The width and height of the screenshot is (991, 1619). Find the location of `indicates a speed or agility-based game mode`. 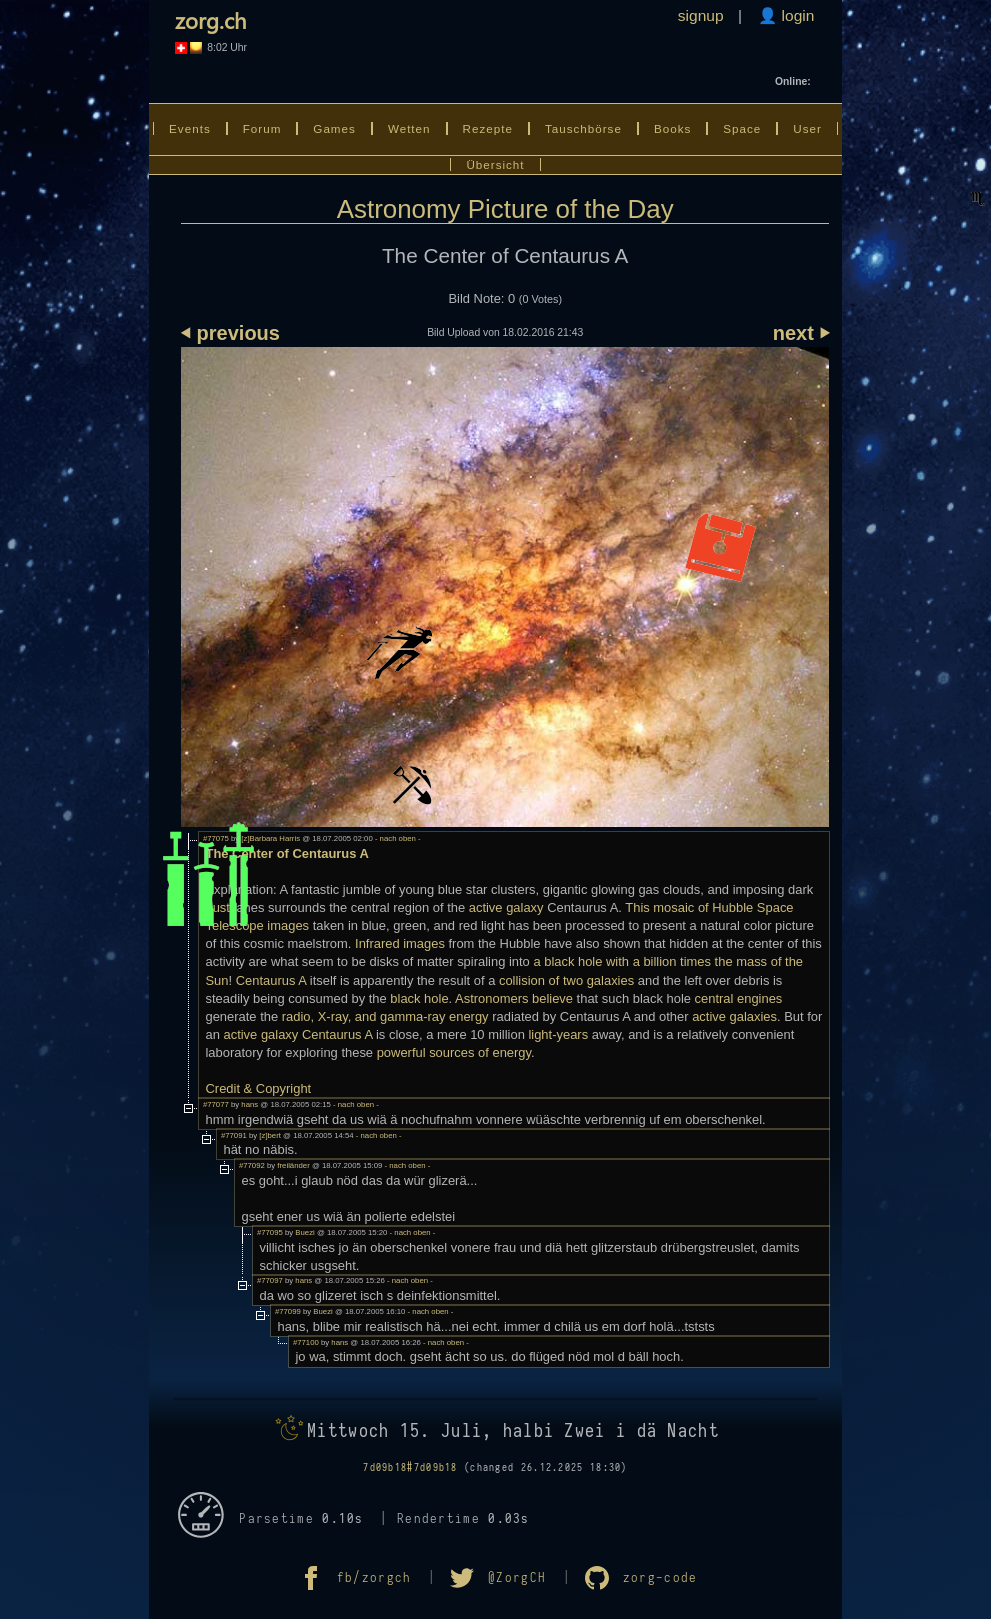

indicates a speed or agility-based game mode is located at coordinates (399, 653).